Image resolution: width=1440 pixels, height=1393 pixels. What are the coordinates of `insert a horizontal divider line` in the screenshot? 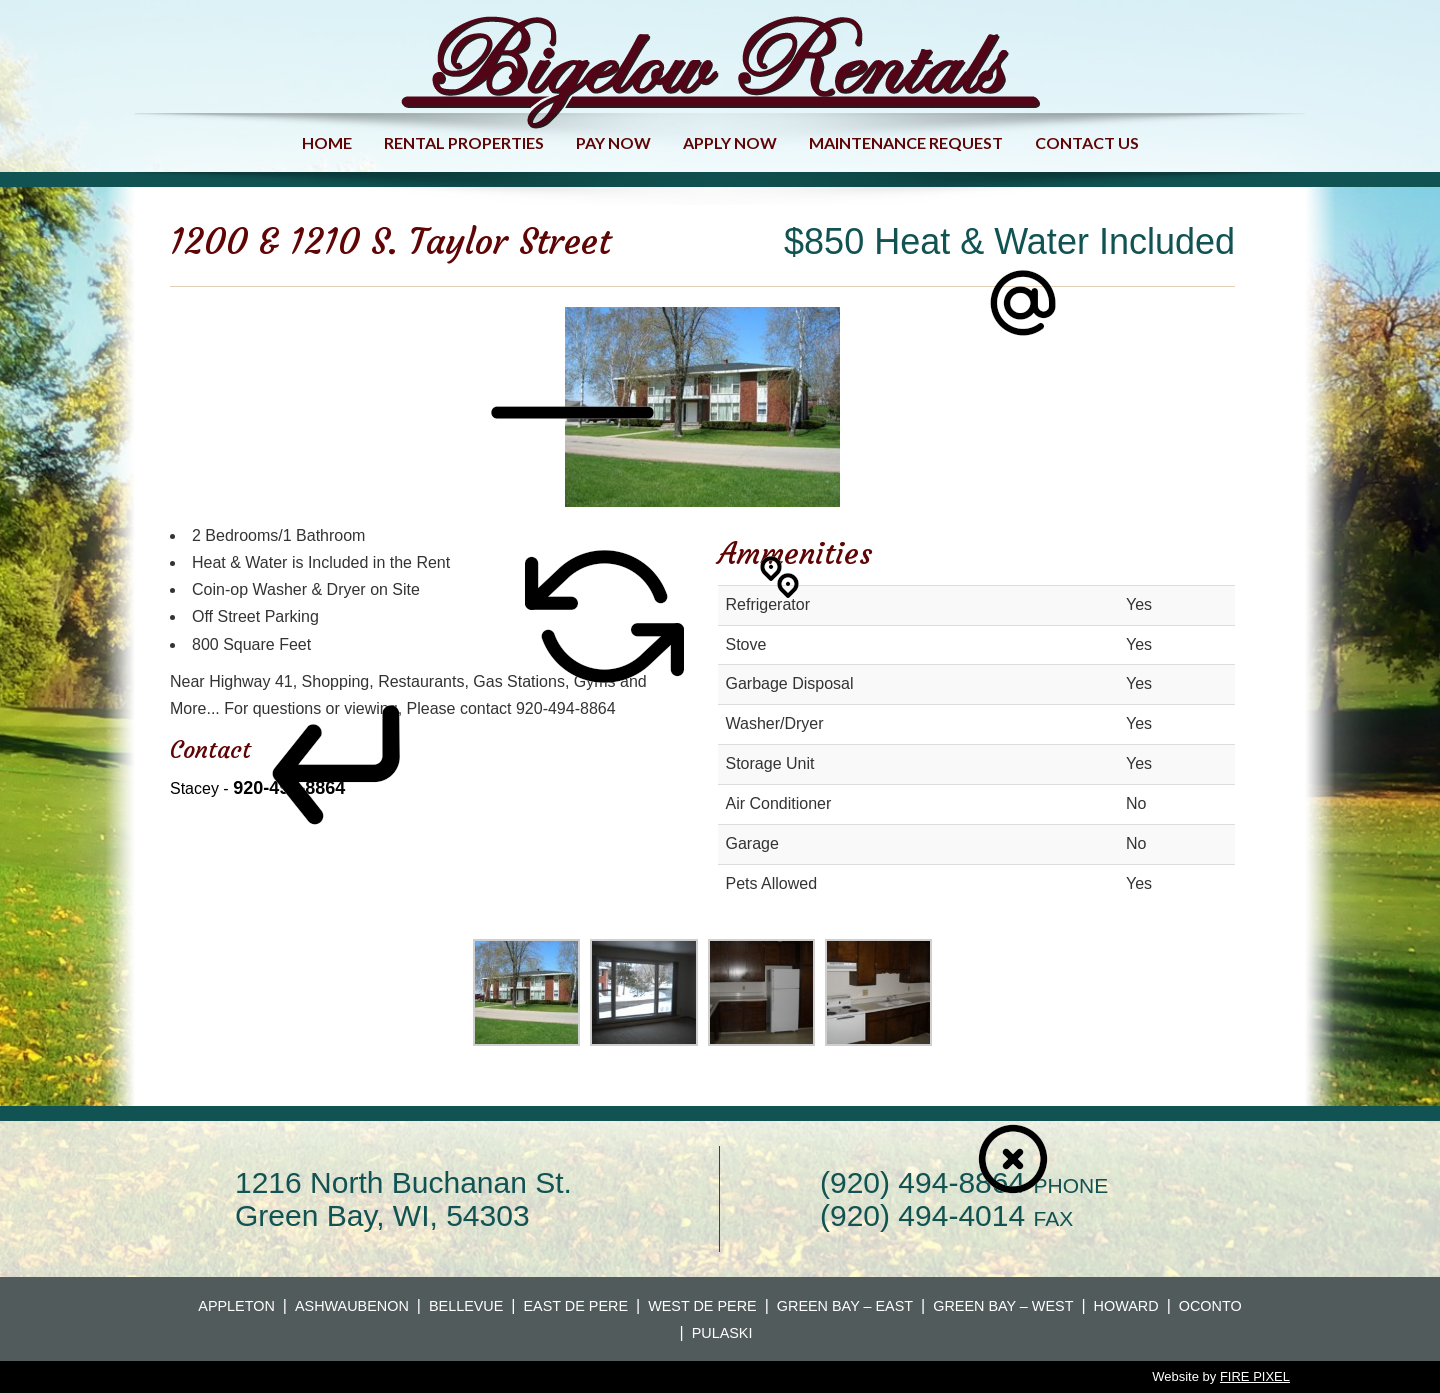 It's located at (572, 406).